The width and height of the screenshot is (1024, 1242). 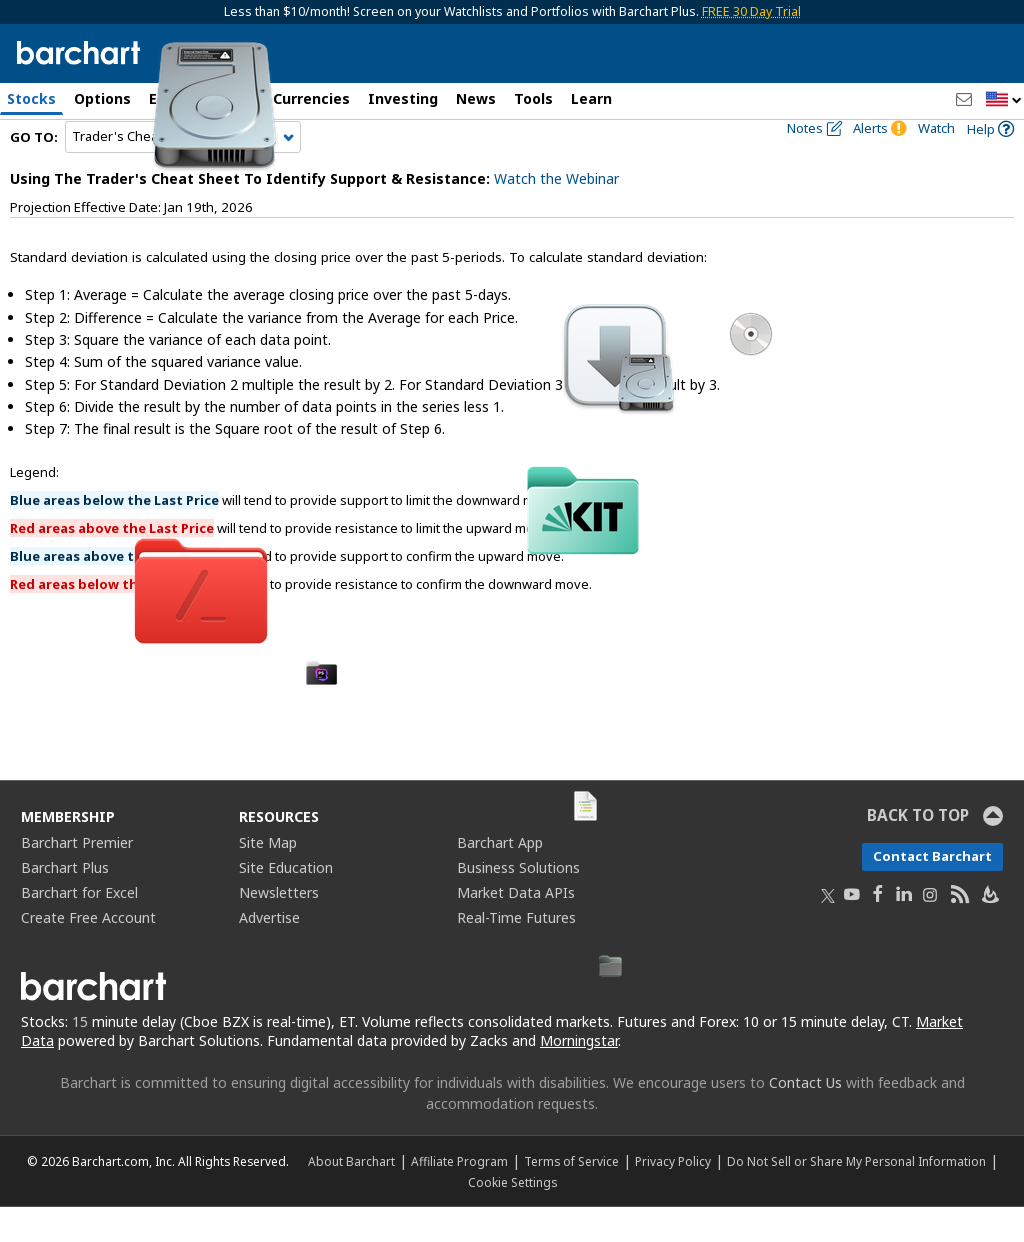 What do you see at coordinates (201, 591) in the screenshot?
I see `access the root directory folder` at bounding box center [201, 591].